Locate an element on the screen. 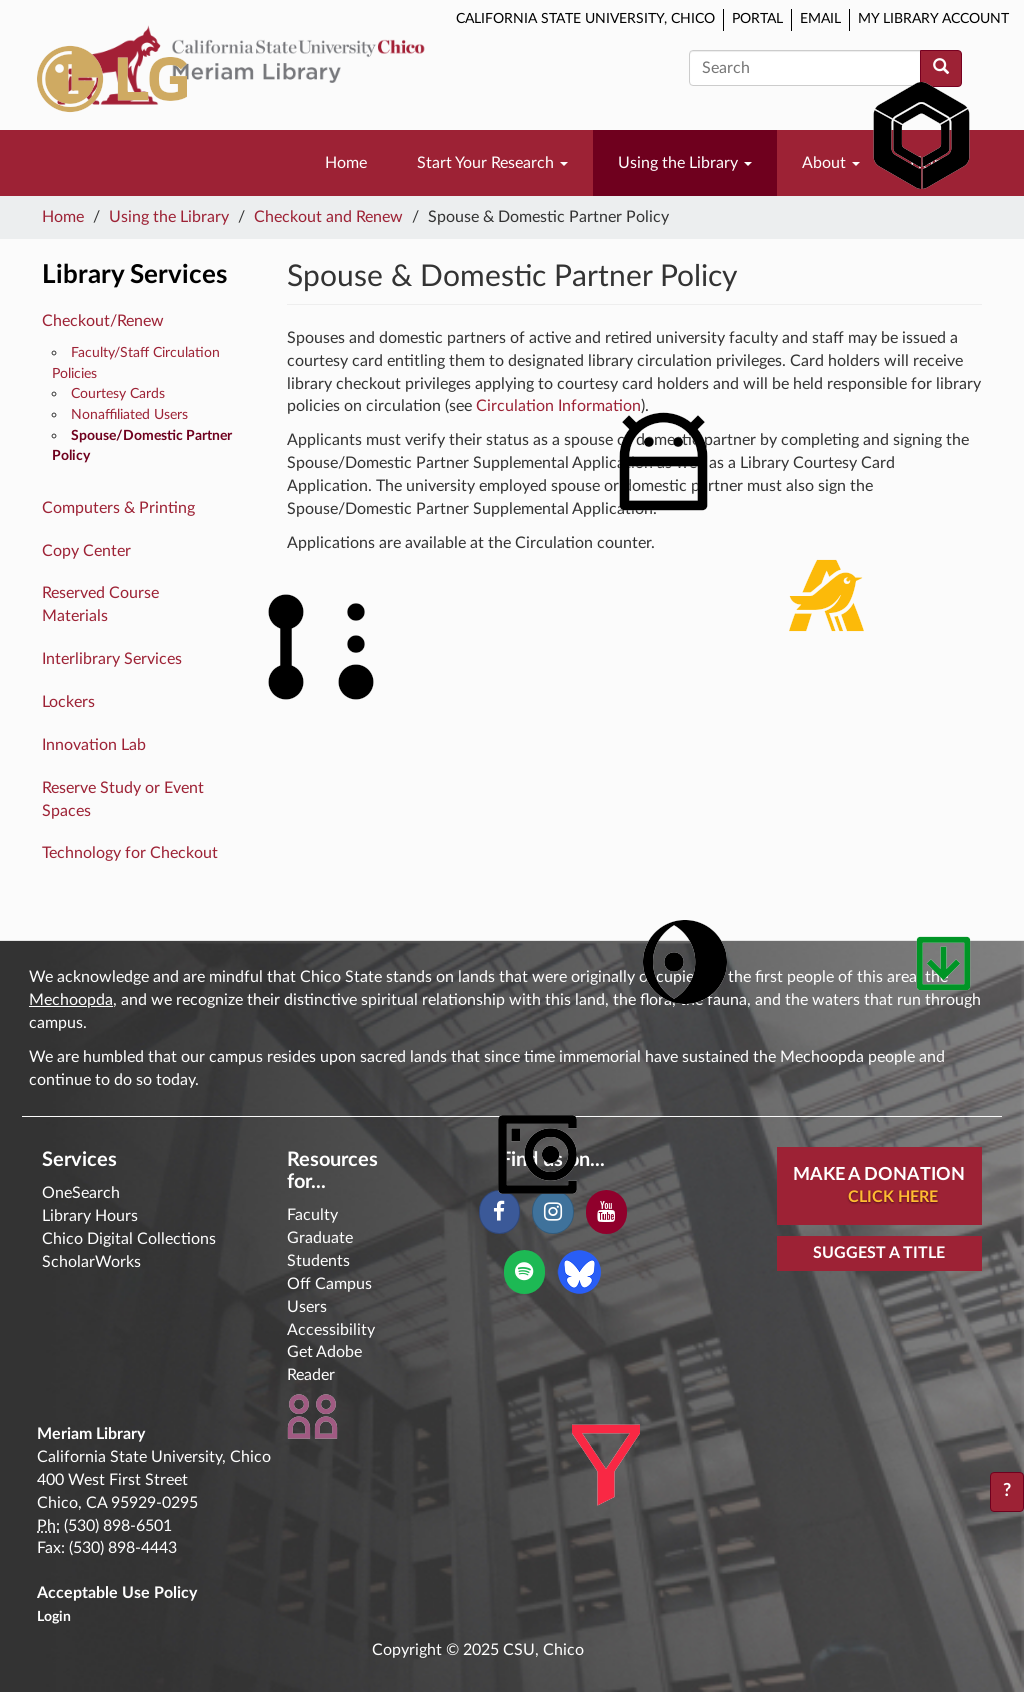  view group members is located at coordinates (312, 1416).